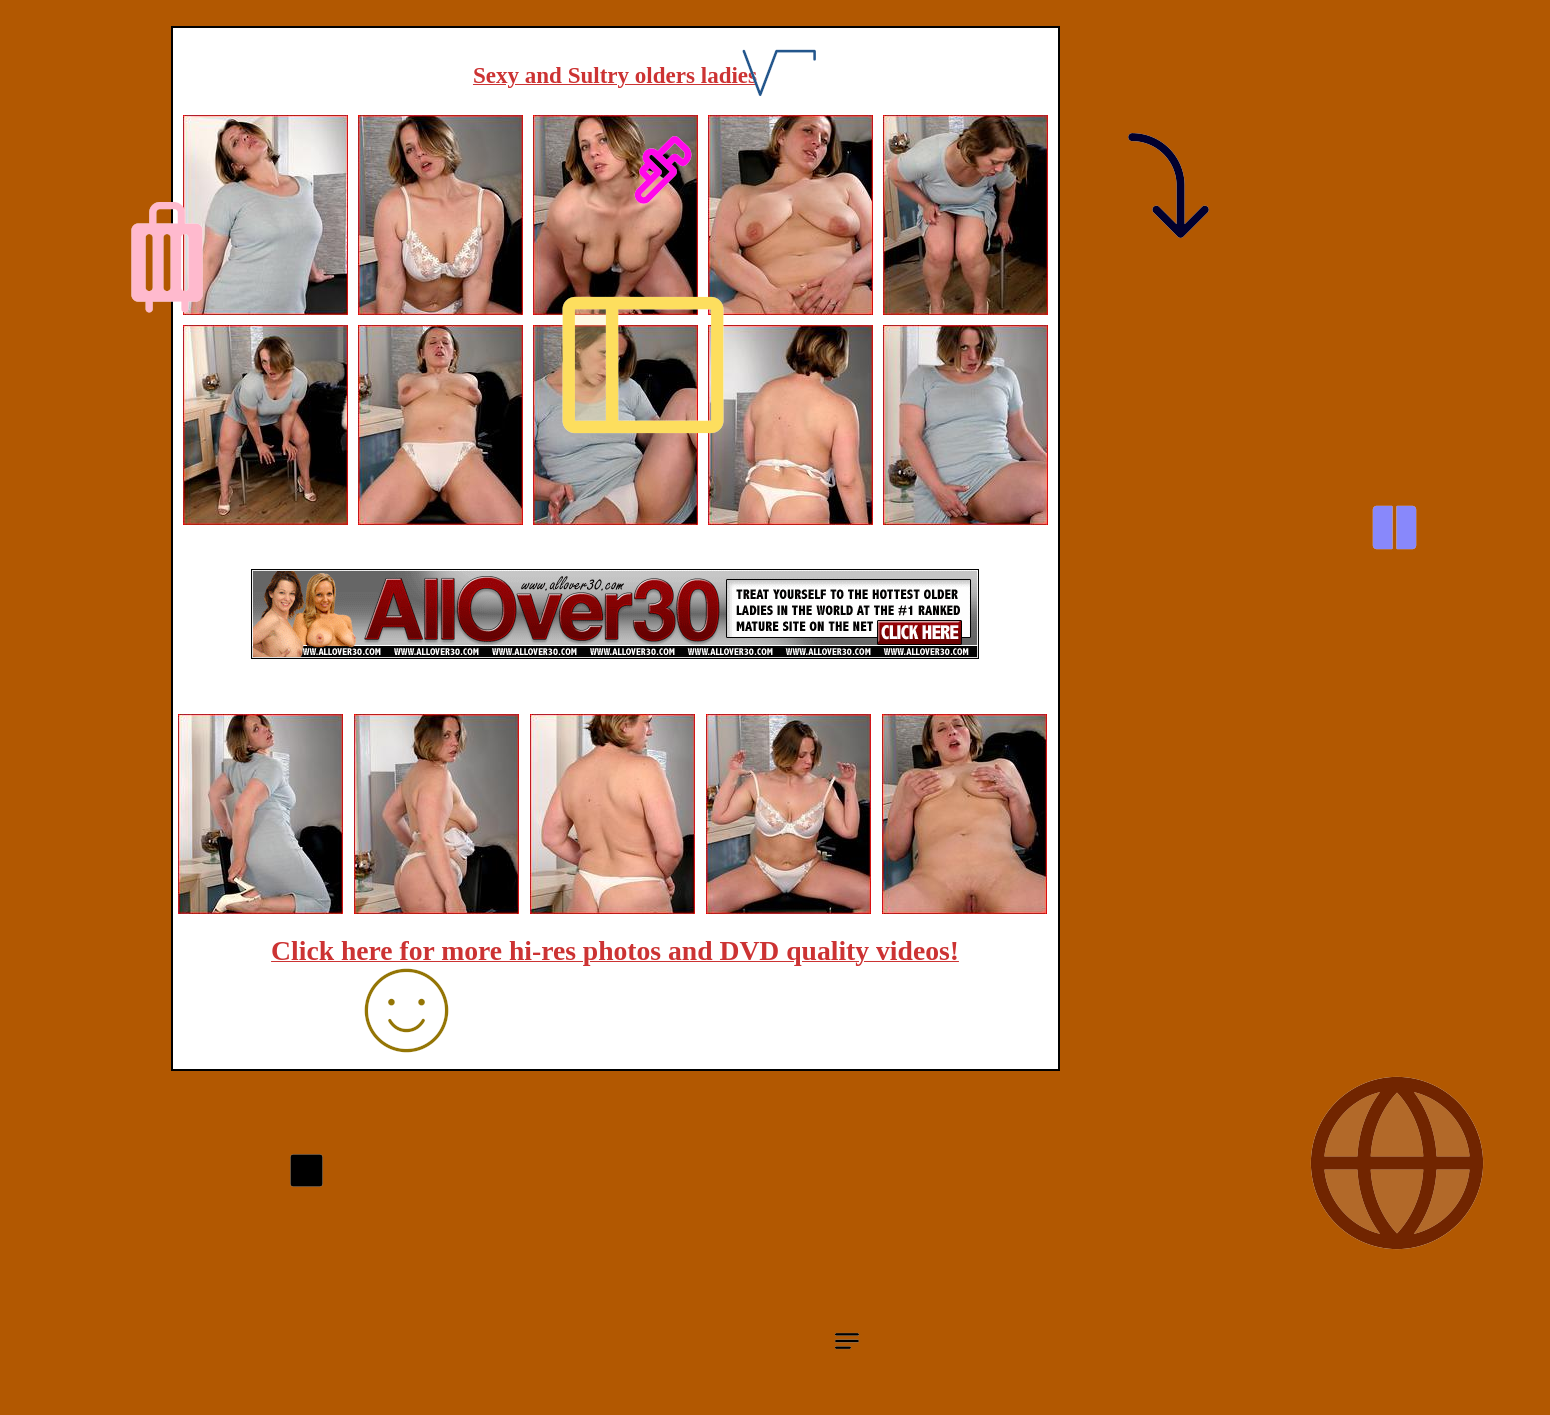  Describe the element at coordinates (406, 1010) in the screenshot. I see `add an emoji or reaction` at that location.